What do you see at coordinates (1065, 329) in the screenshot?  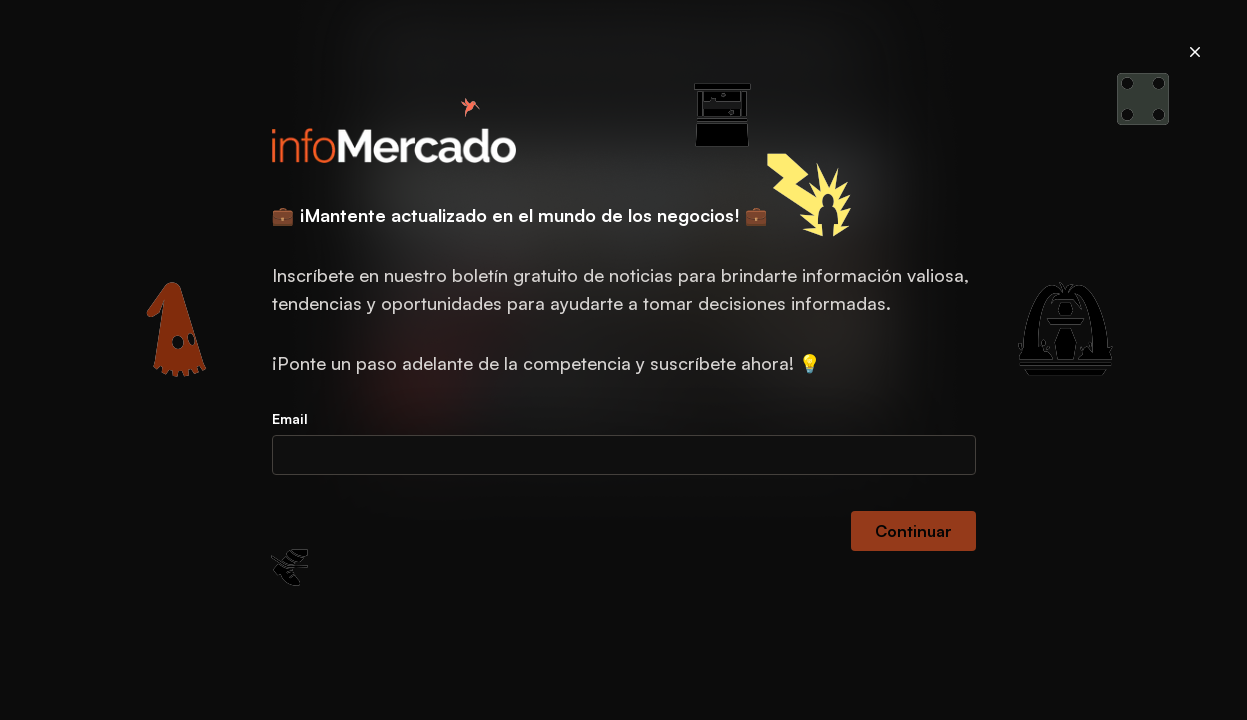 I see `locate nearby water fountains or drinking water` at bounding box center [1065, 329].